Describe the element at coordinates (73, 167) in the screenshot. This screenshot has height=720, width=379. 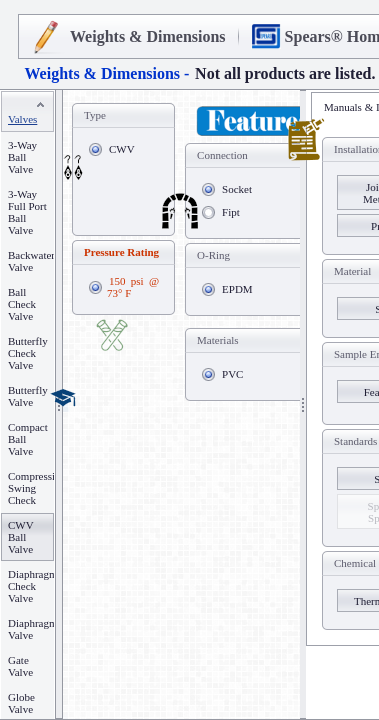
I see `browse or shop for earrings` at that location.